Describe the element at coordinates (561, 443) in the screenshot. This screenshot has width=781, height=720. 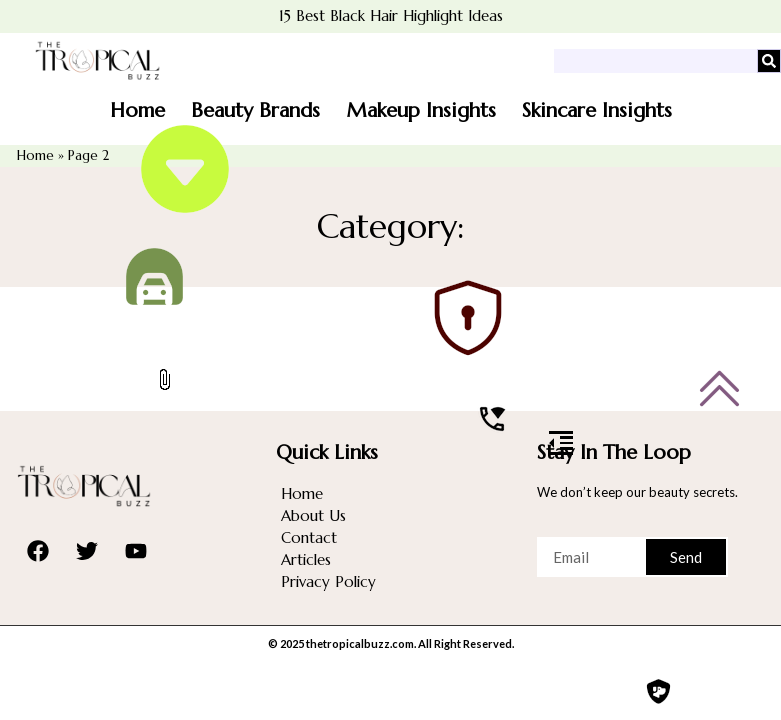
I see `decrease text indentation` at that location.